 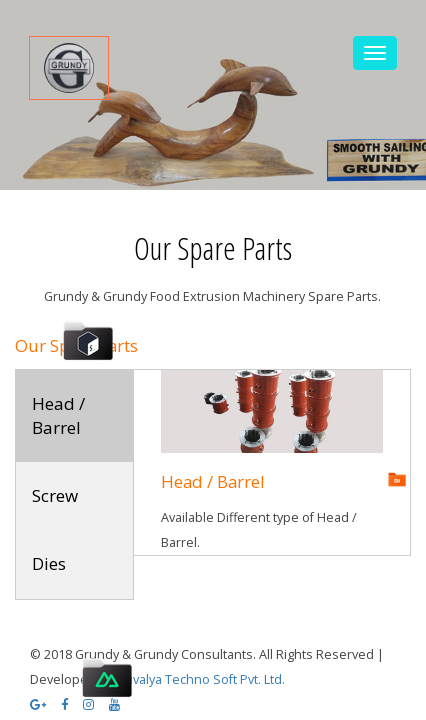 I want to click on open nuxt.js project folder, so click(x=107, y=679).